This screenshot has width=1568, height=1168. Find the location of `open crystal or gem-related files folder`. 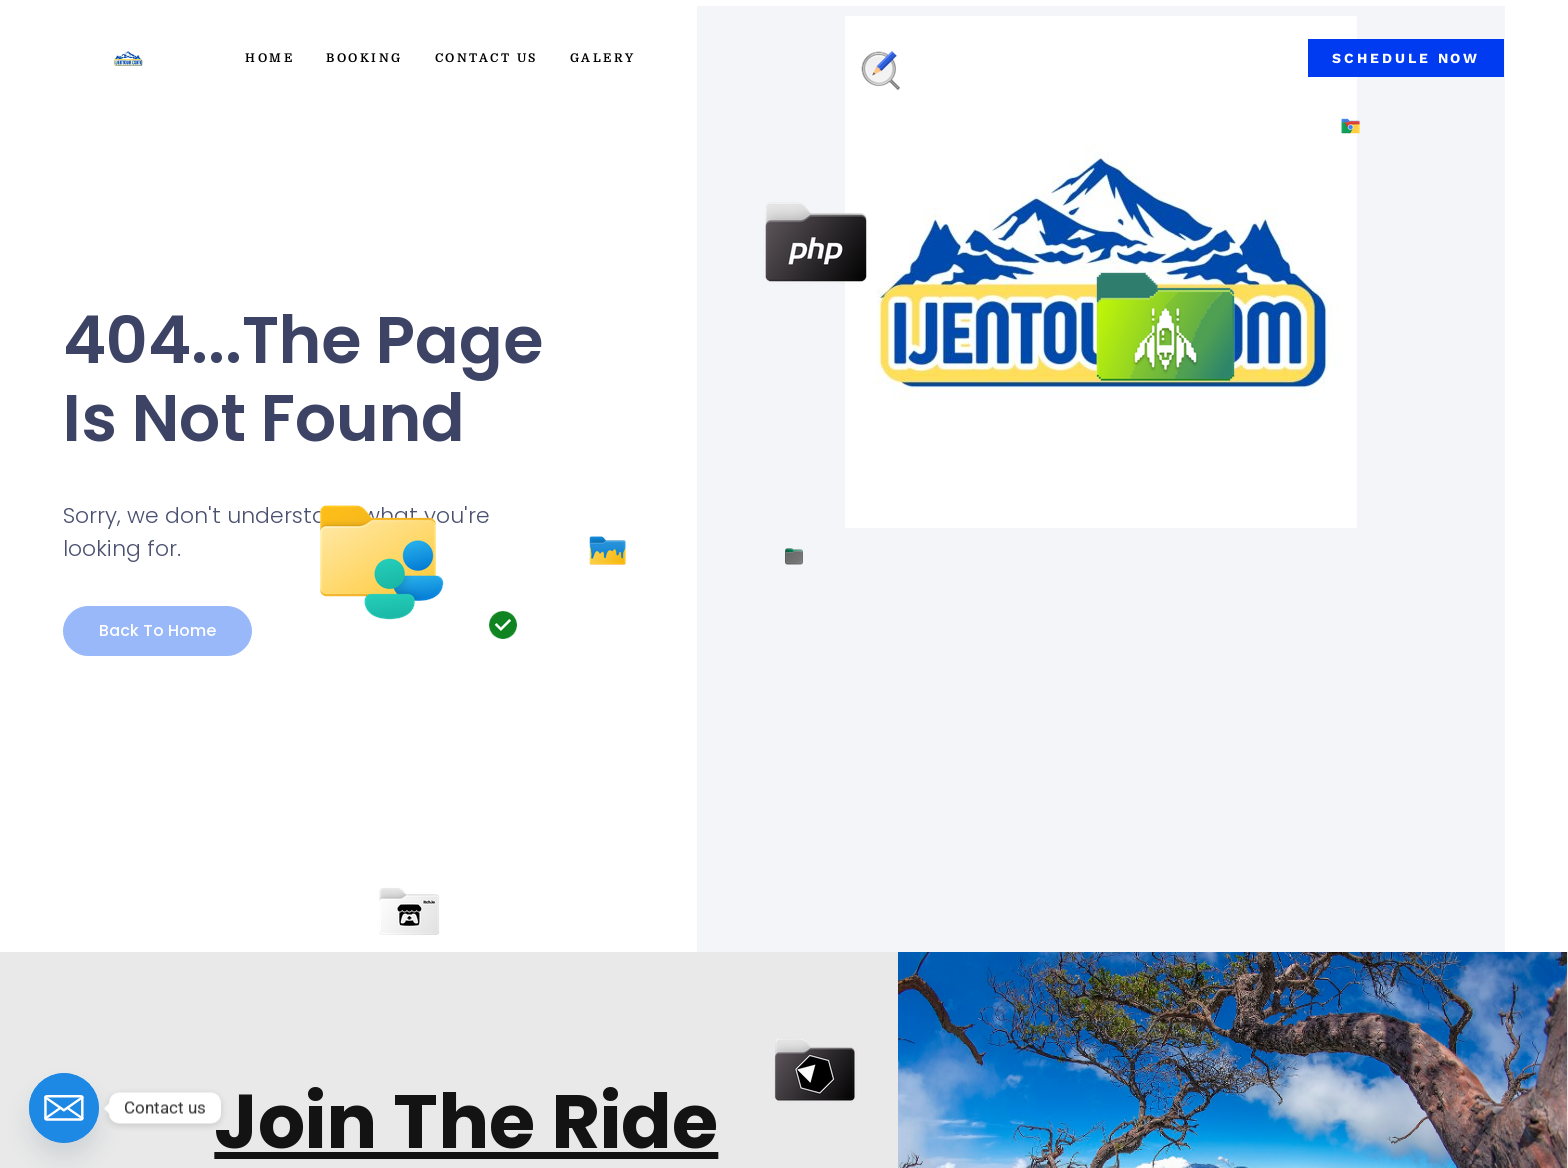

open crystal or gem-related files folder is located at coordinates (814, 1071).